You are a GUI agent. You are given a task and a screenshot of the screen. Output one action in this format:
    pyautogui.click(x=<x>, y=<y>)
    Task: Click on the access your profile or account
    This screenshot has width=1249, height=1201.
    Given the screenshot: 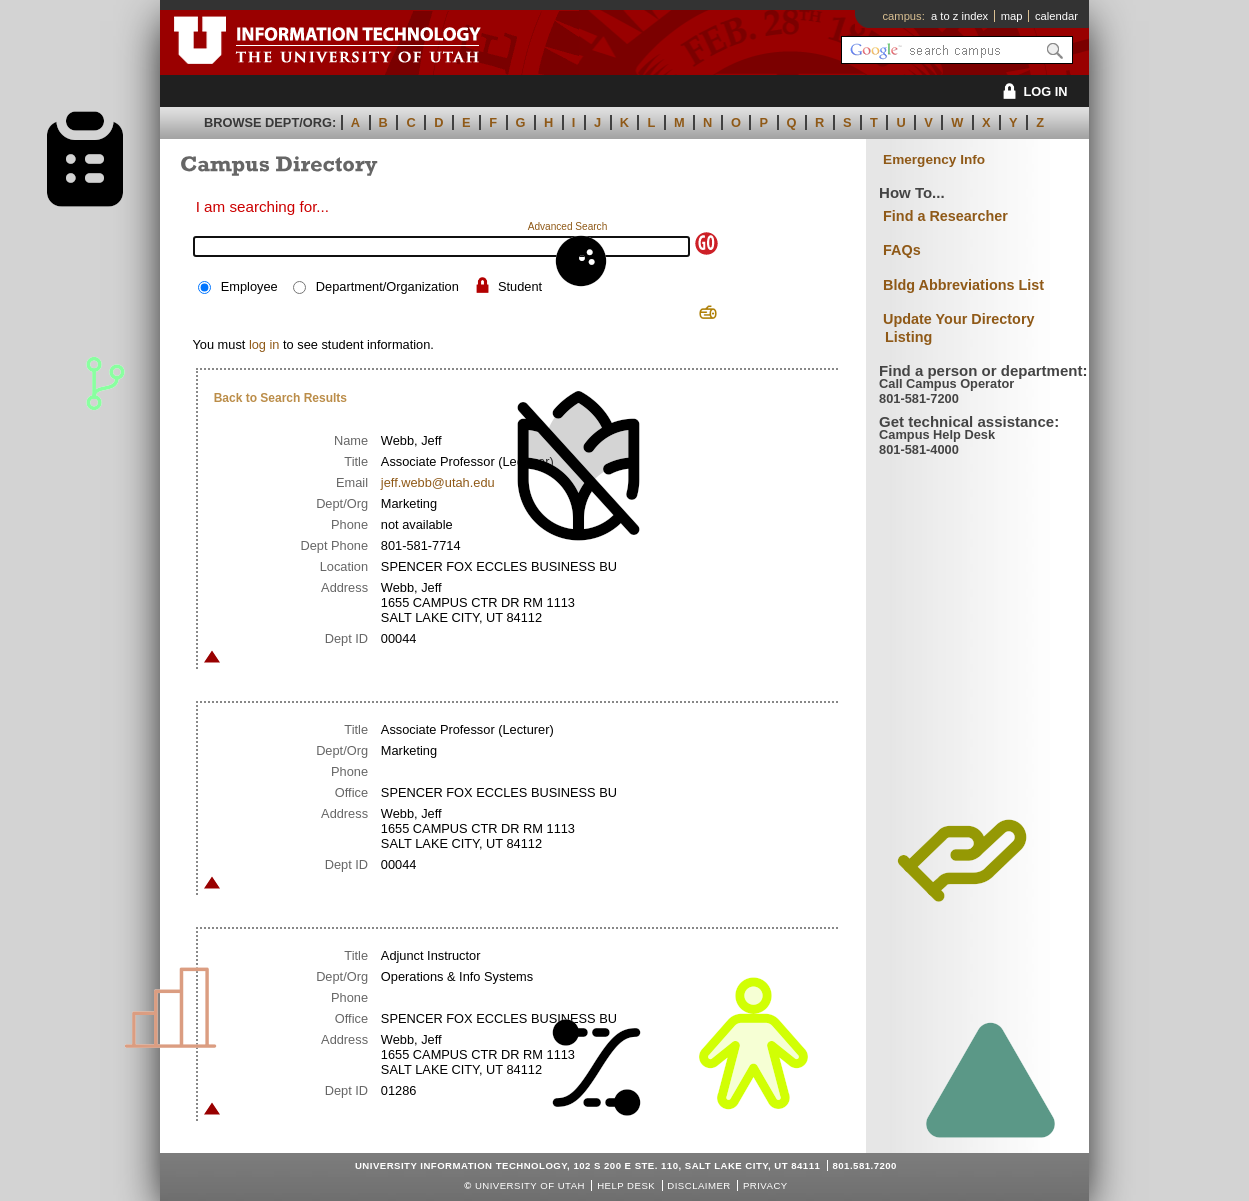 What is the action you would take?
    pyautogui.click(x=753, y=1045)
    